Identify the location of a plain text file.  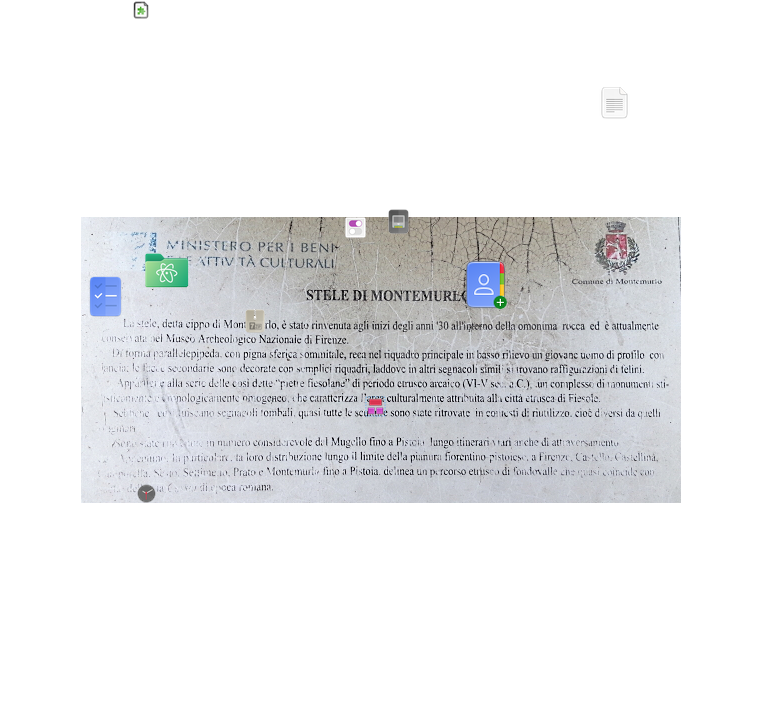
(614, 102).